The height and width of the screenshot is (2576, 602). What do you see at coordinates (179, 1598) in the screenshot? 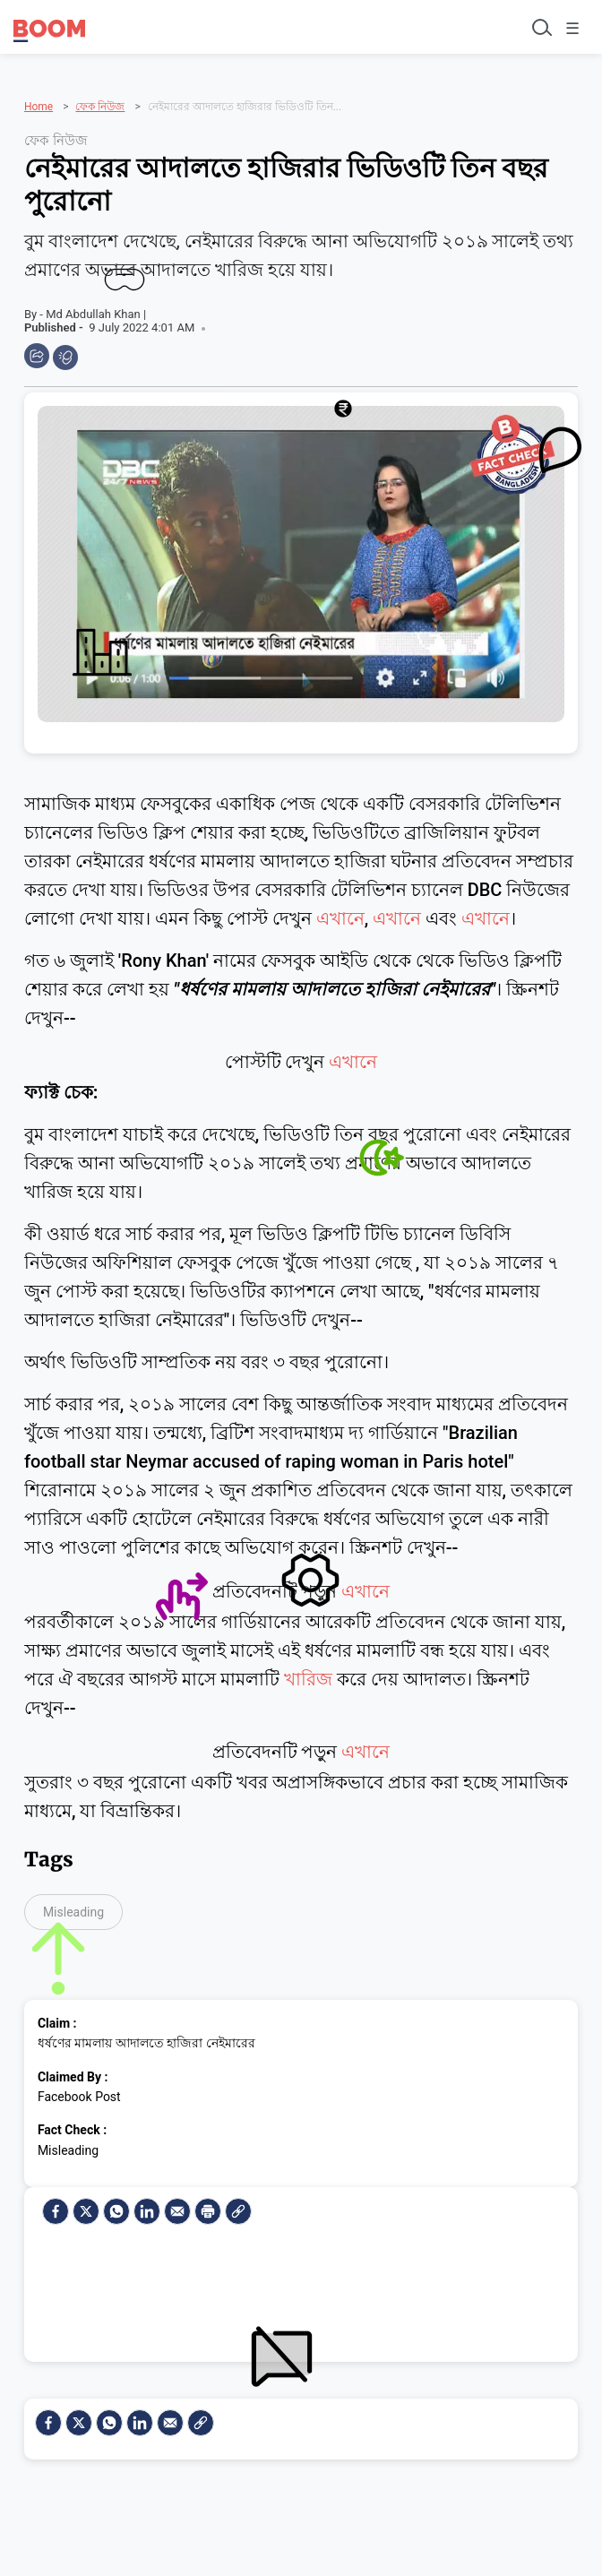
I see `swipe right to continue or proceed` at bounding box center [179, 1598].